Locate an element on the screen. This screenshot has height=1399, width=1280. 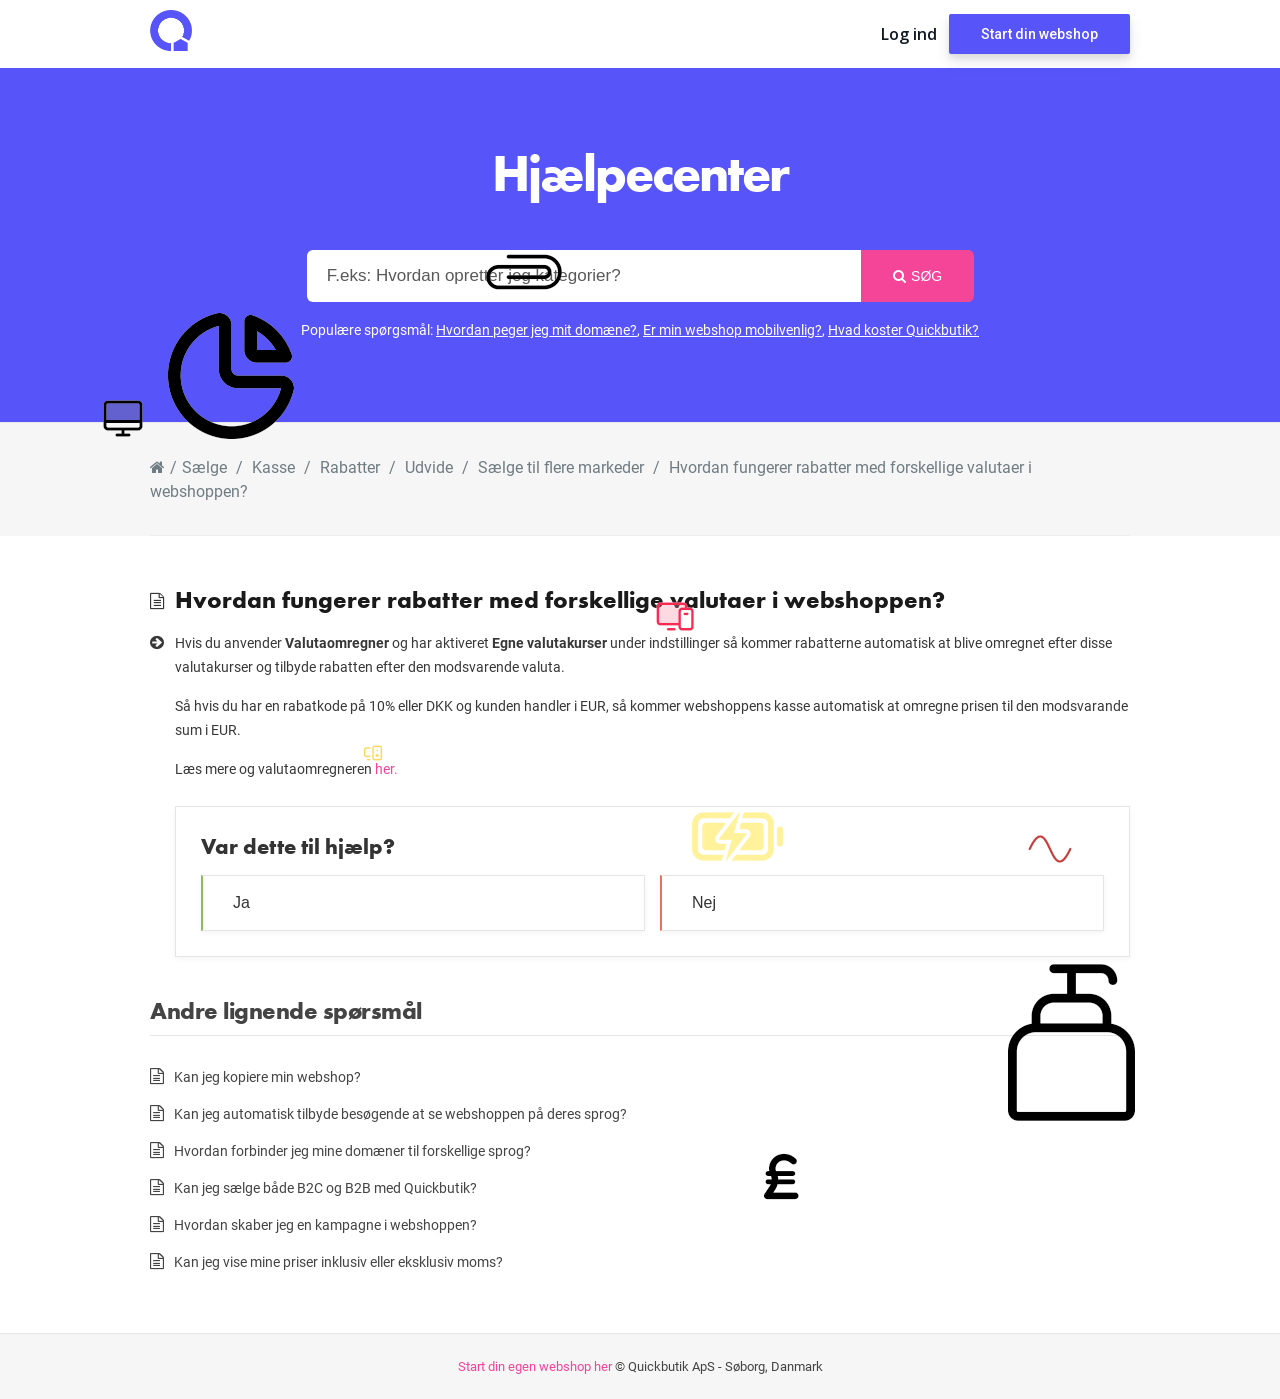
view analytics or statistics breakdown is located at coordinates (231, 375).